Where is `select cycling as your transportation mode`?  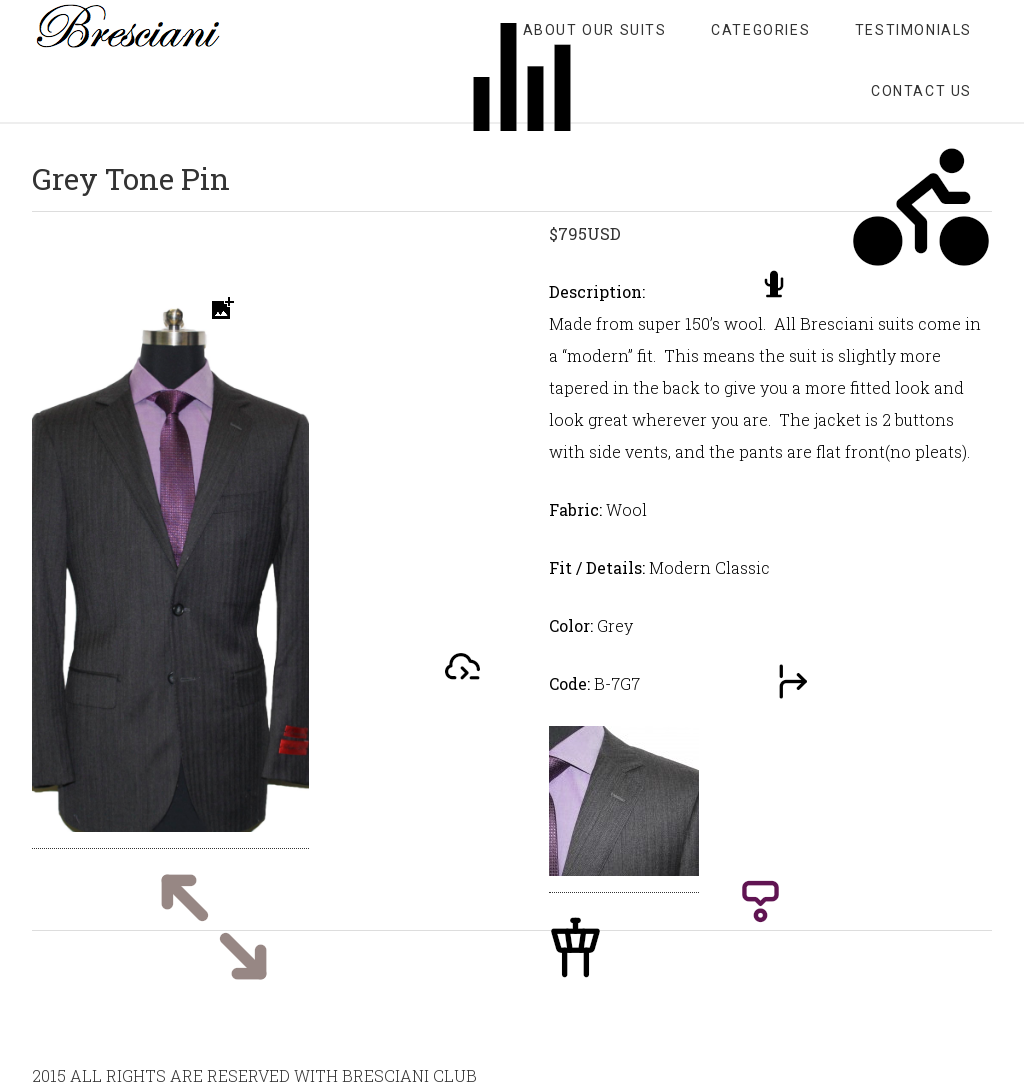 select cycling as your transportation mode is located at coordinates (921, 204).